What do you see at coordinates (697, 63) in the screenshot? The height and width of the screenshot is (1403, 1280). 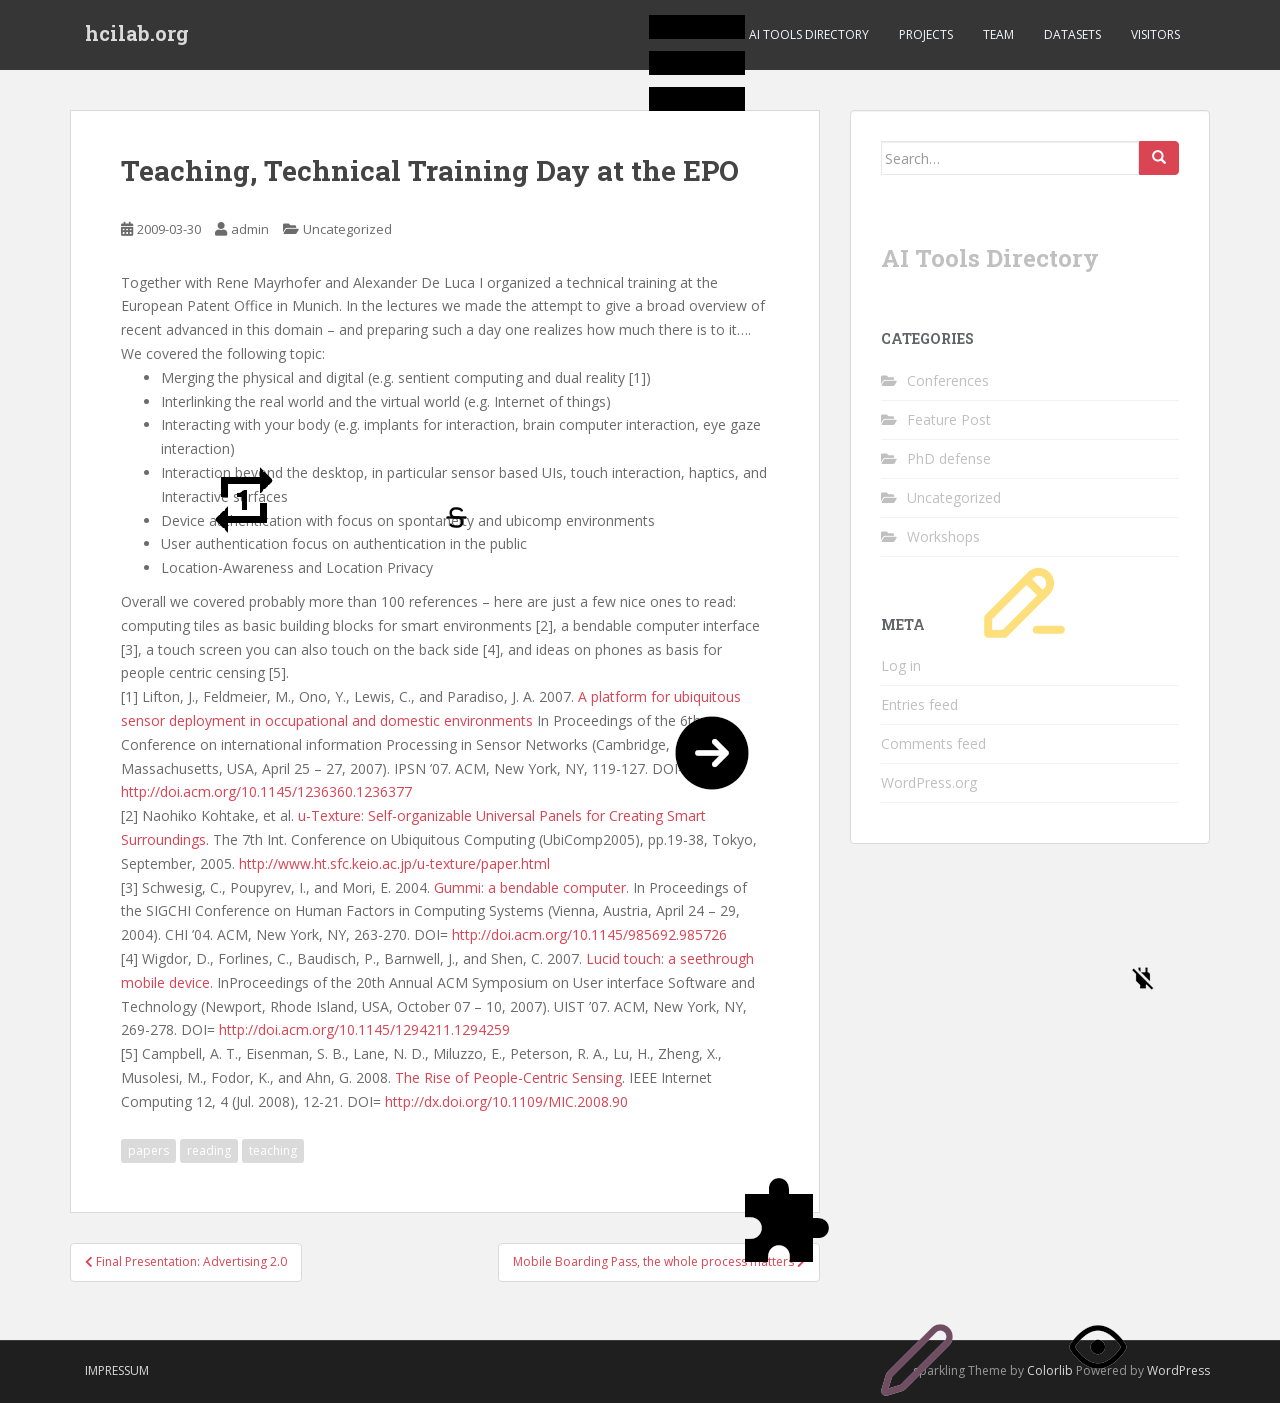 I see `view data in row format` at bounding box center [697, 63].